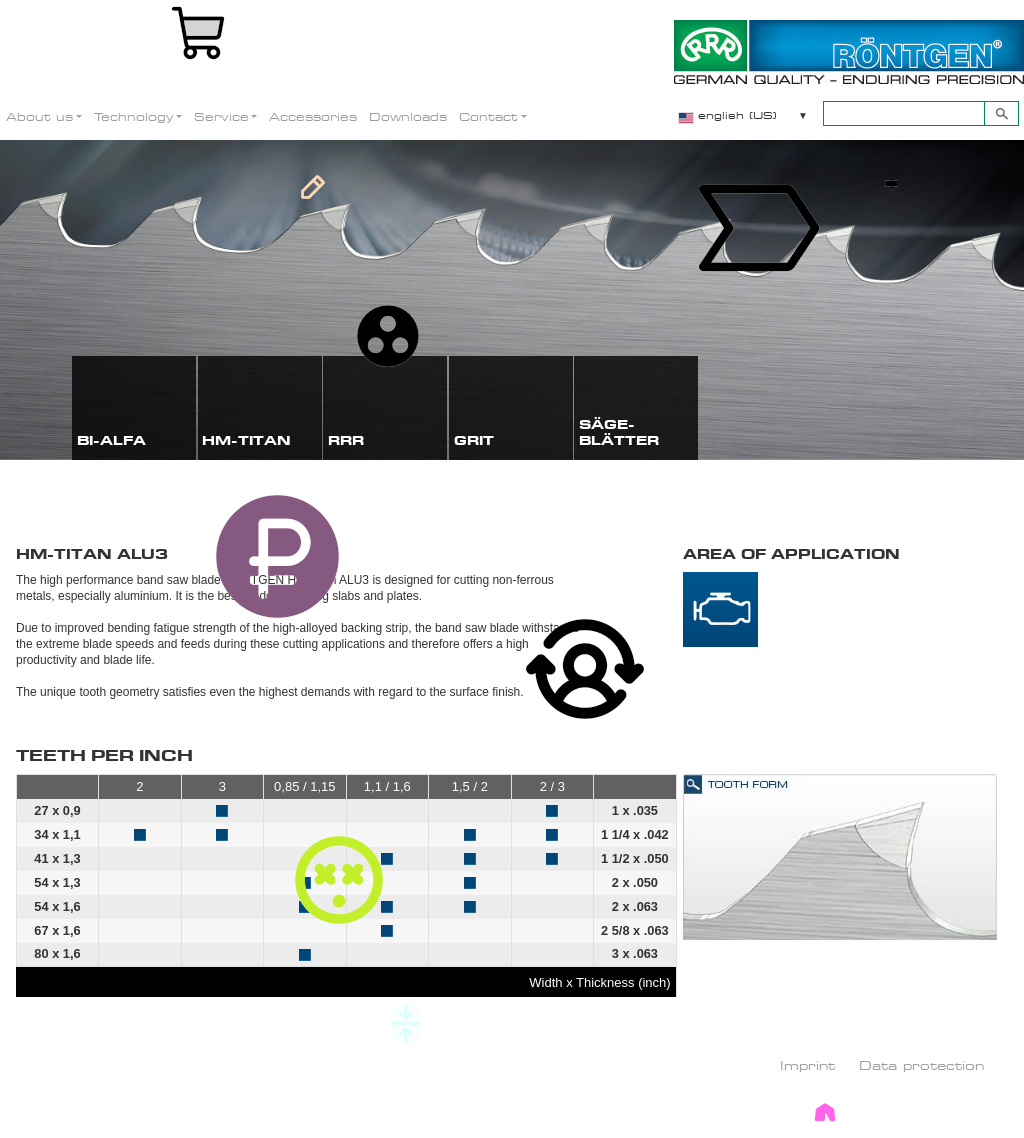  What do you see at coordinates (585, 669) in the screenshot?
I see `switch between user accounts` at bounding box center [585, 669].